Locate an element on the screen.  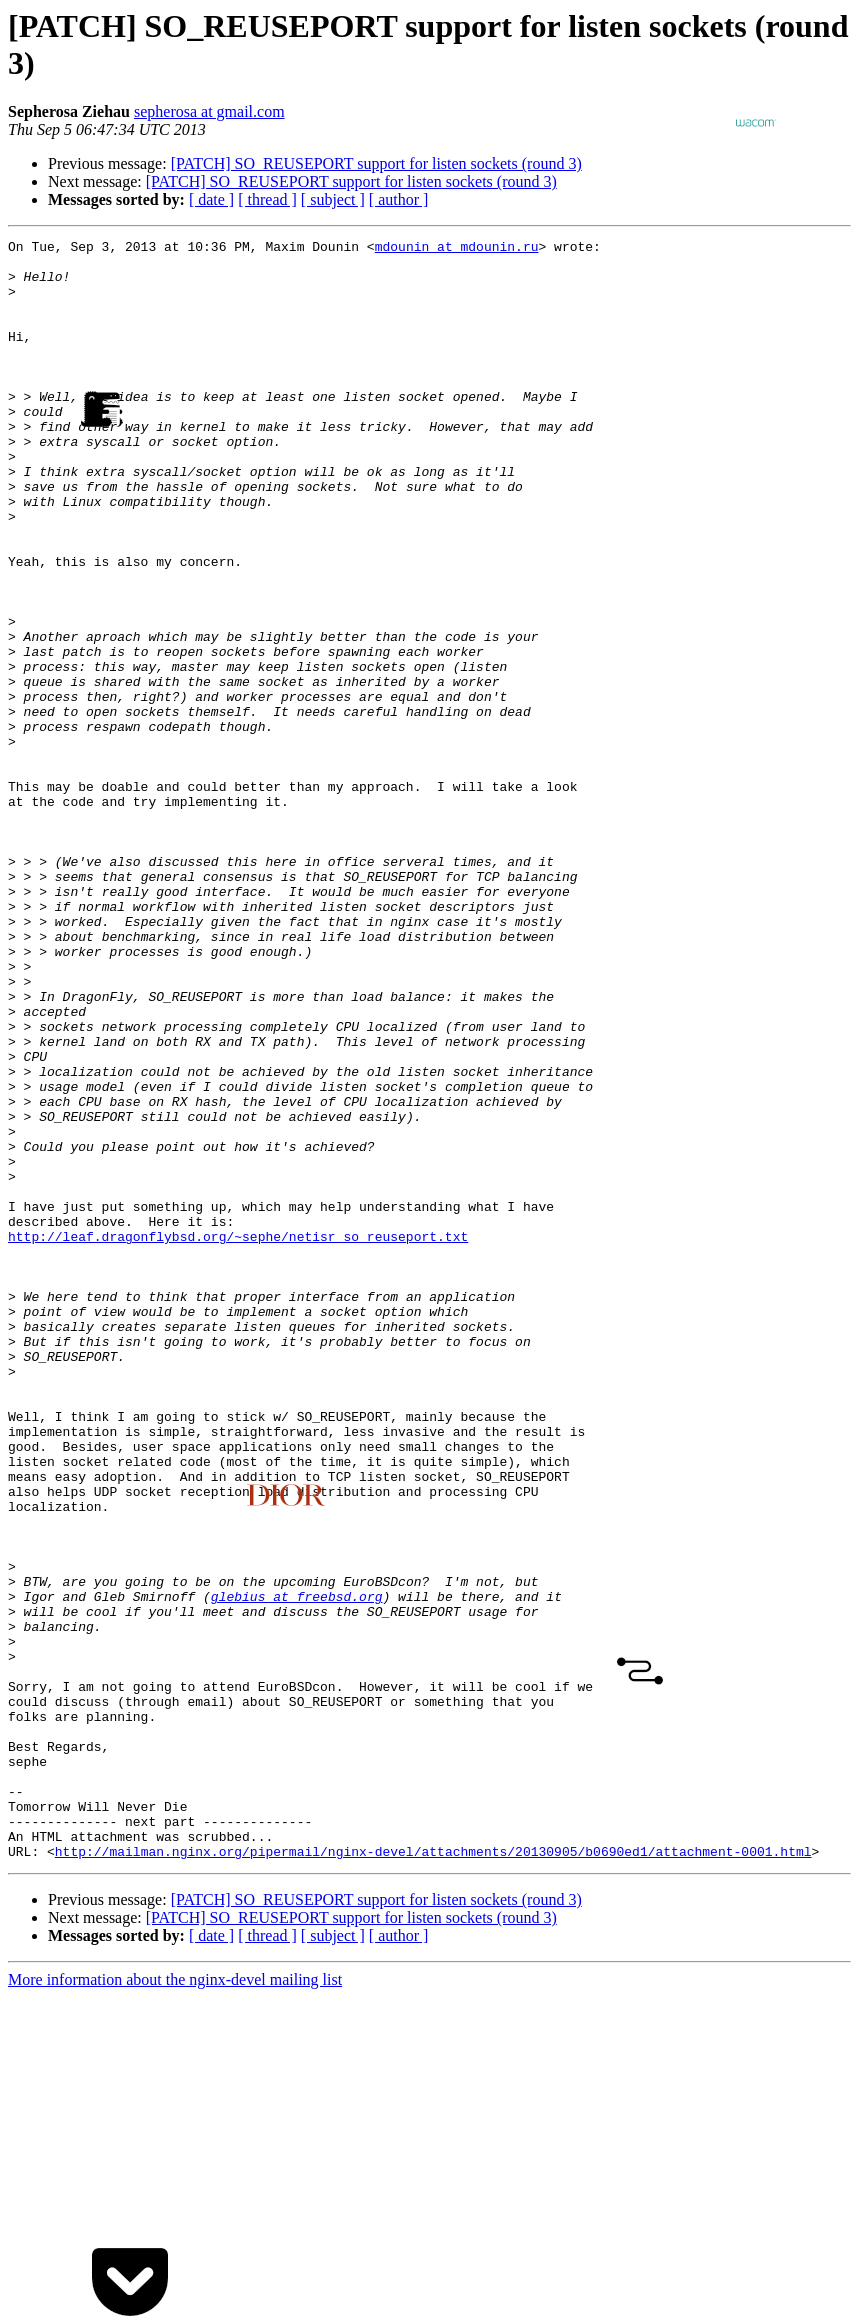
visit the Dior official website is located at coordinates (286, 1495).